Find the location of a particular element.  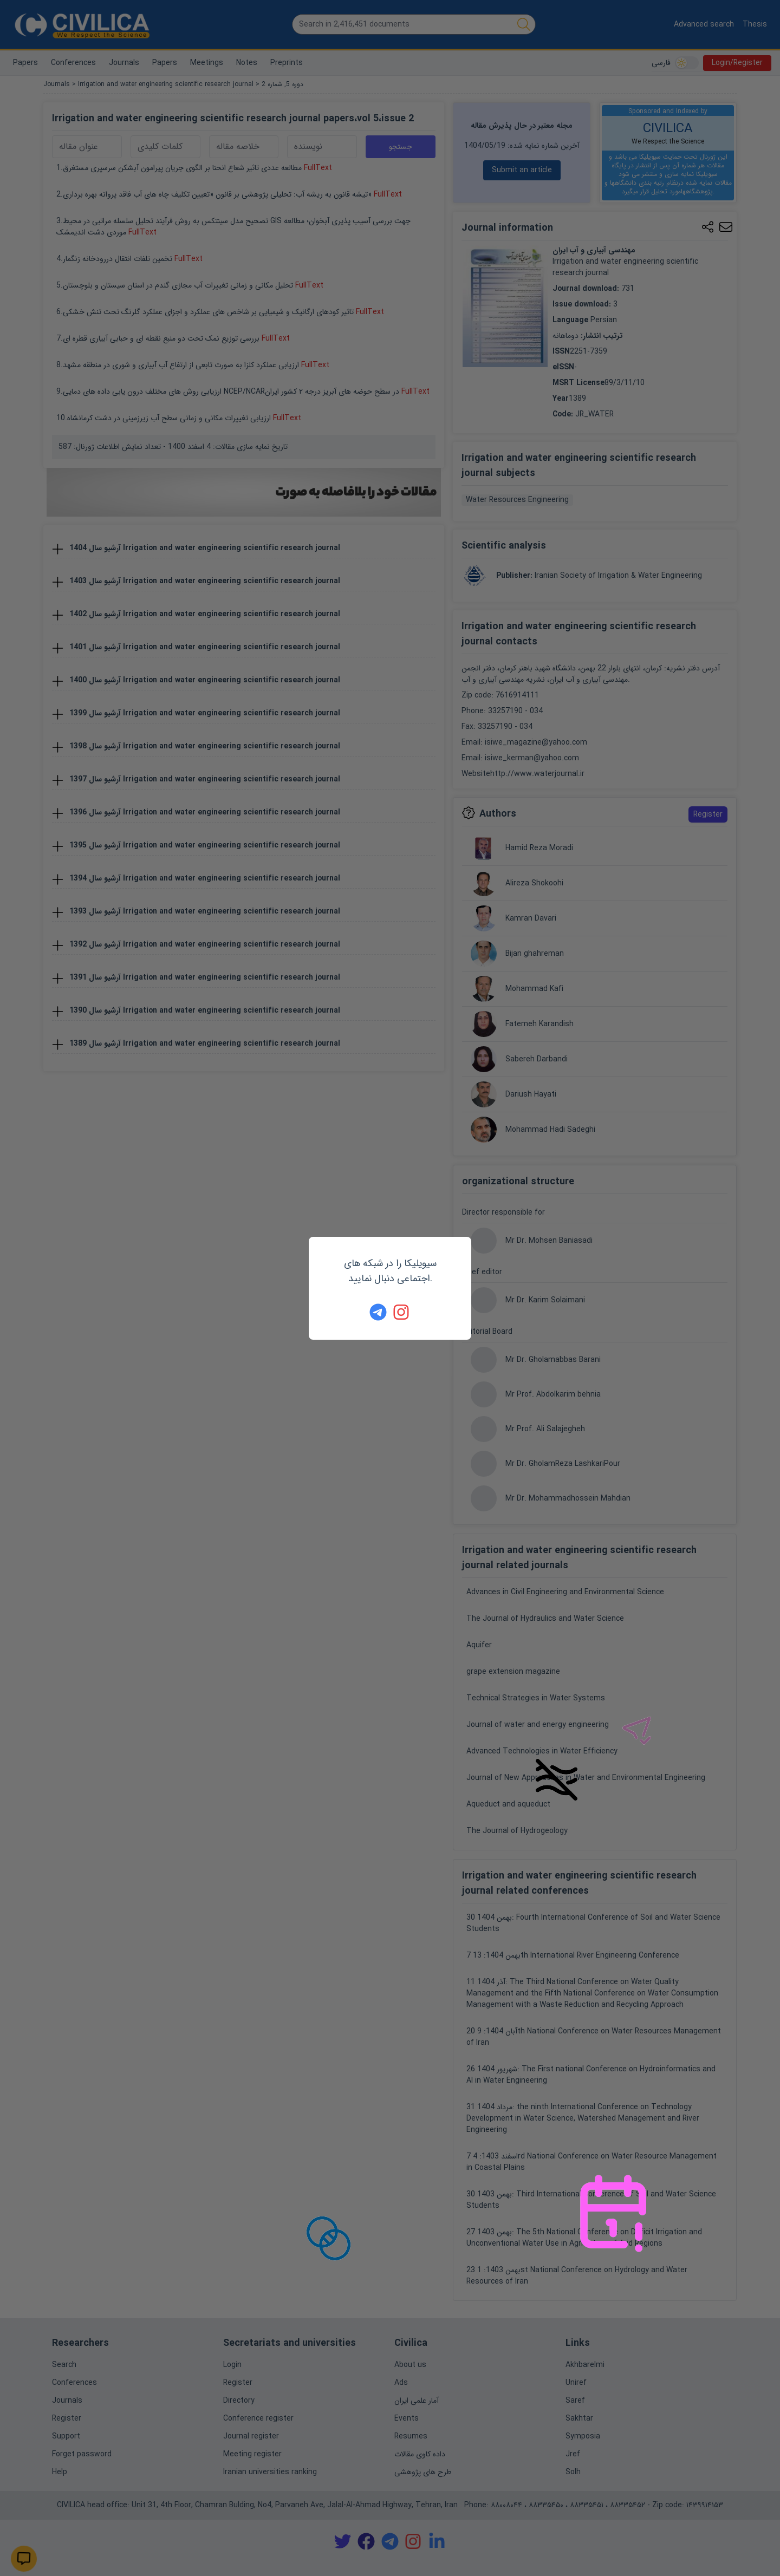

location successfully shared is located at coordinates (637, 1731).